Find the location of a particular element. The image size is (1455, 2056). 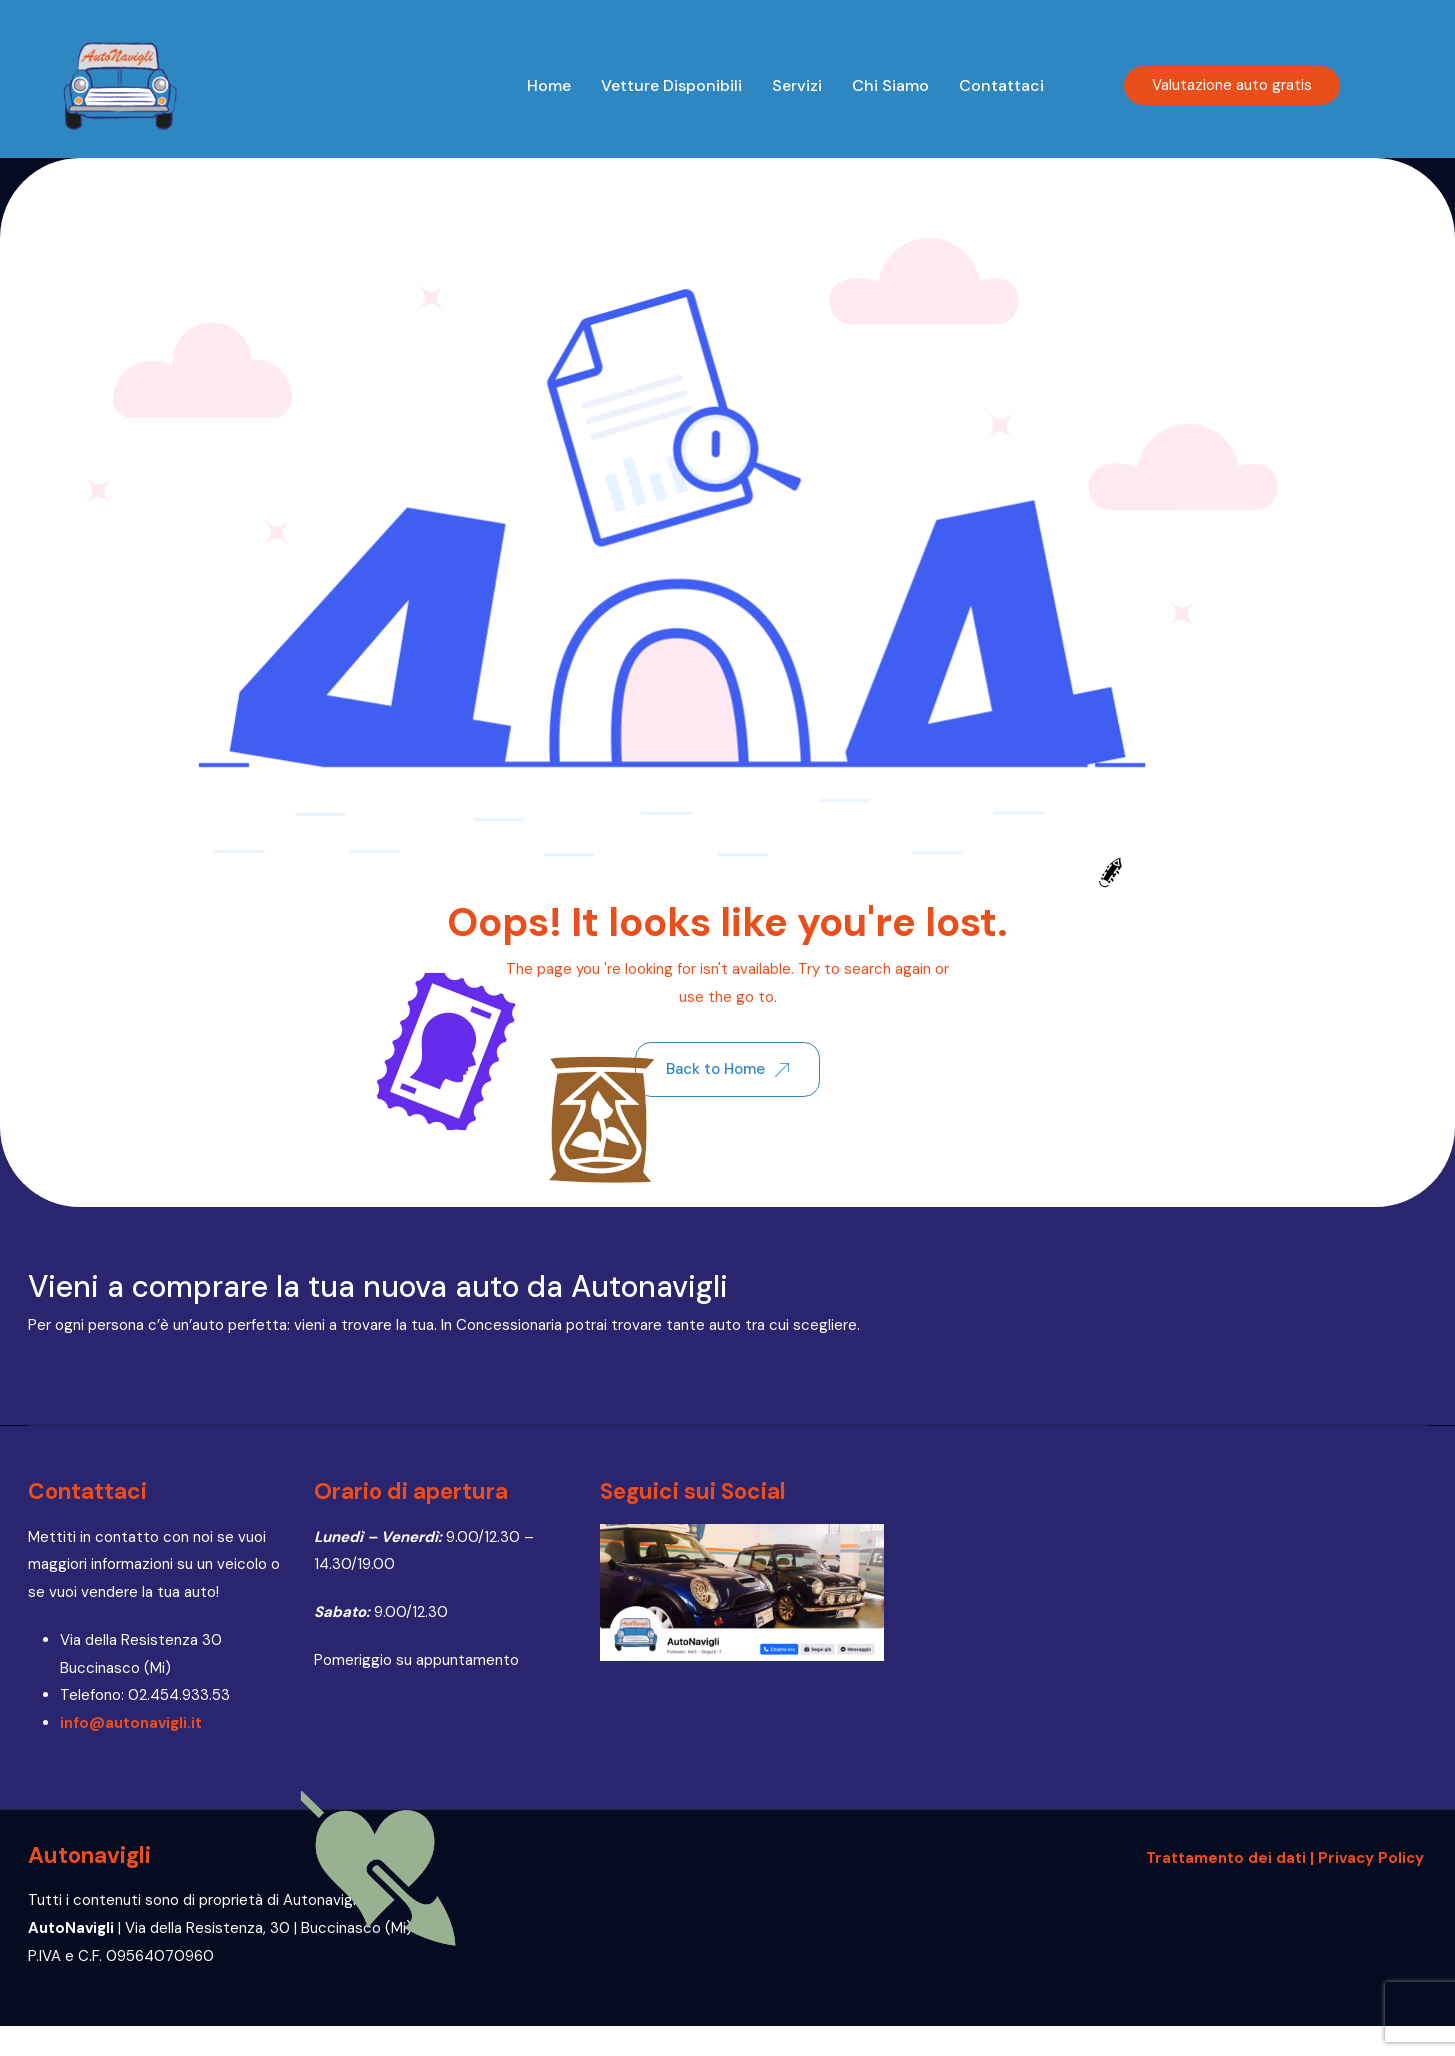

access gardening or farming supplies is located at coordinates (600, 1119).